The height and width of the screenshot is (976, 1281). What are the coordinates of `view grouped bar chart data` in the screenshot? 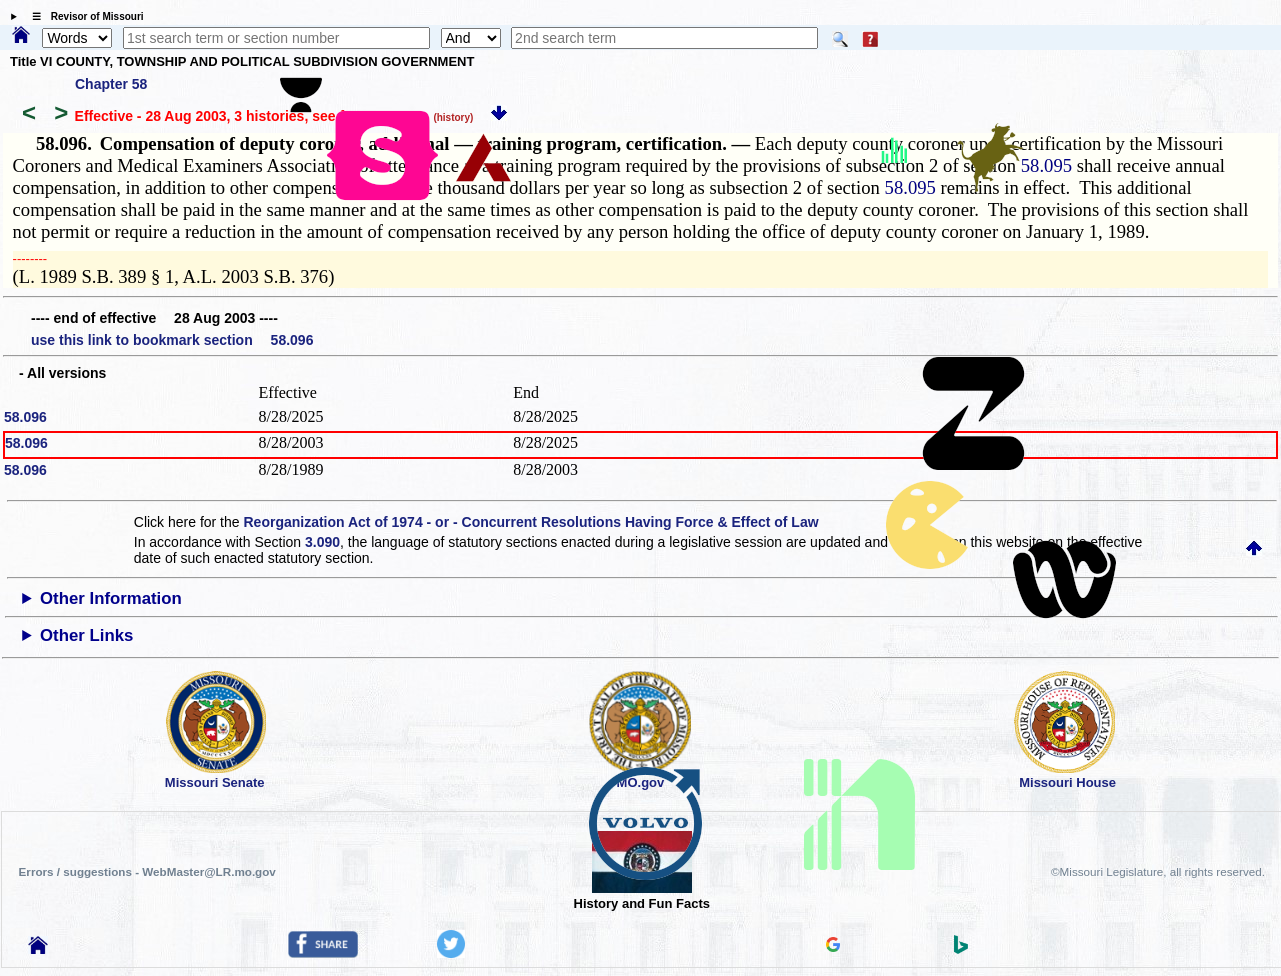 It's located at (895, 151).